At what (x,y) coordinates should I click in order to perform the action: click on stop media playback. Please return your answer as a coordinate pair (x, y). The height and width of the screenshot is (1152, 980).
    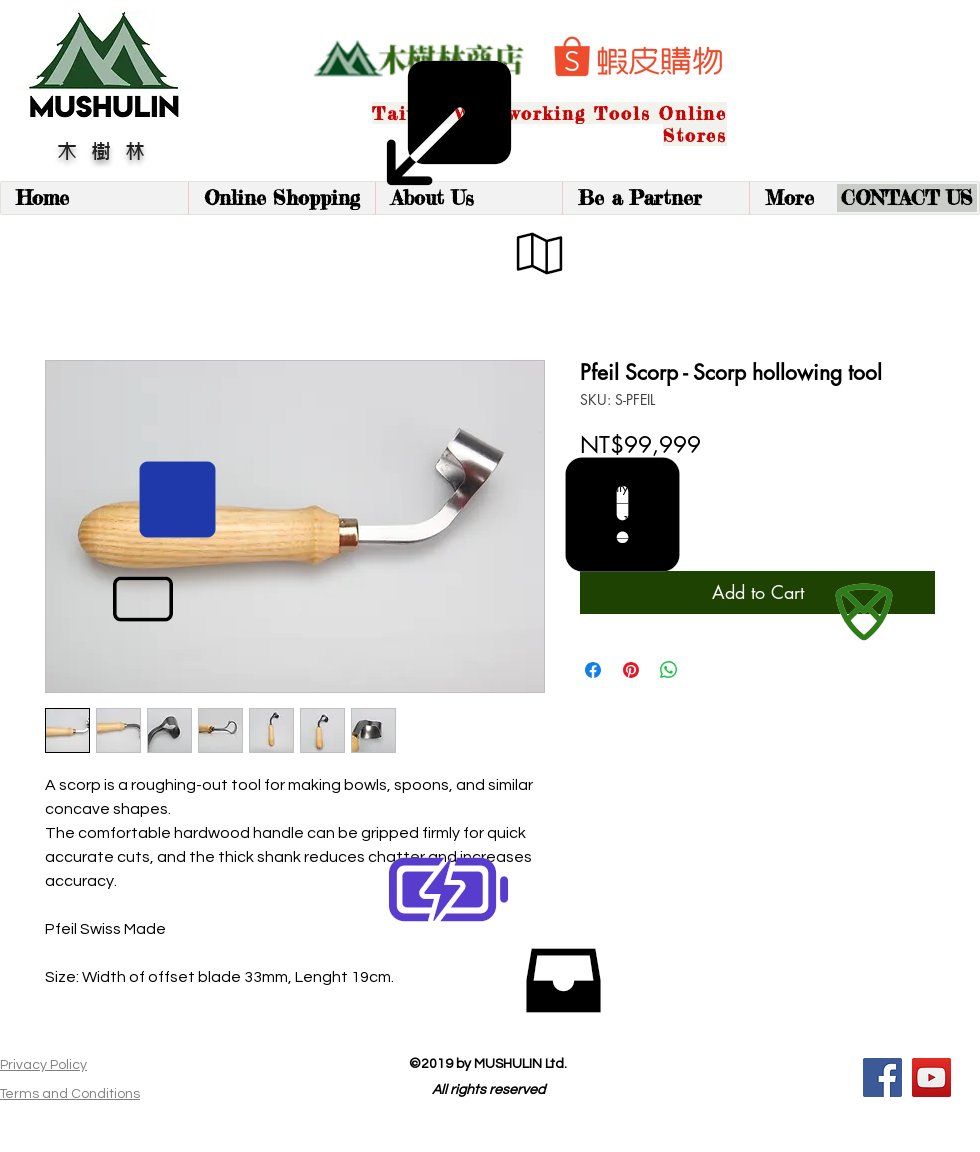
    Looking at the image, I should click on (177, 499).